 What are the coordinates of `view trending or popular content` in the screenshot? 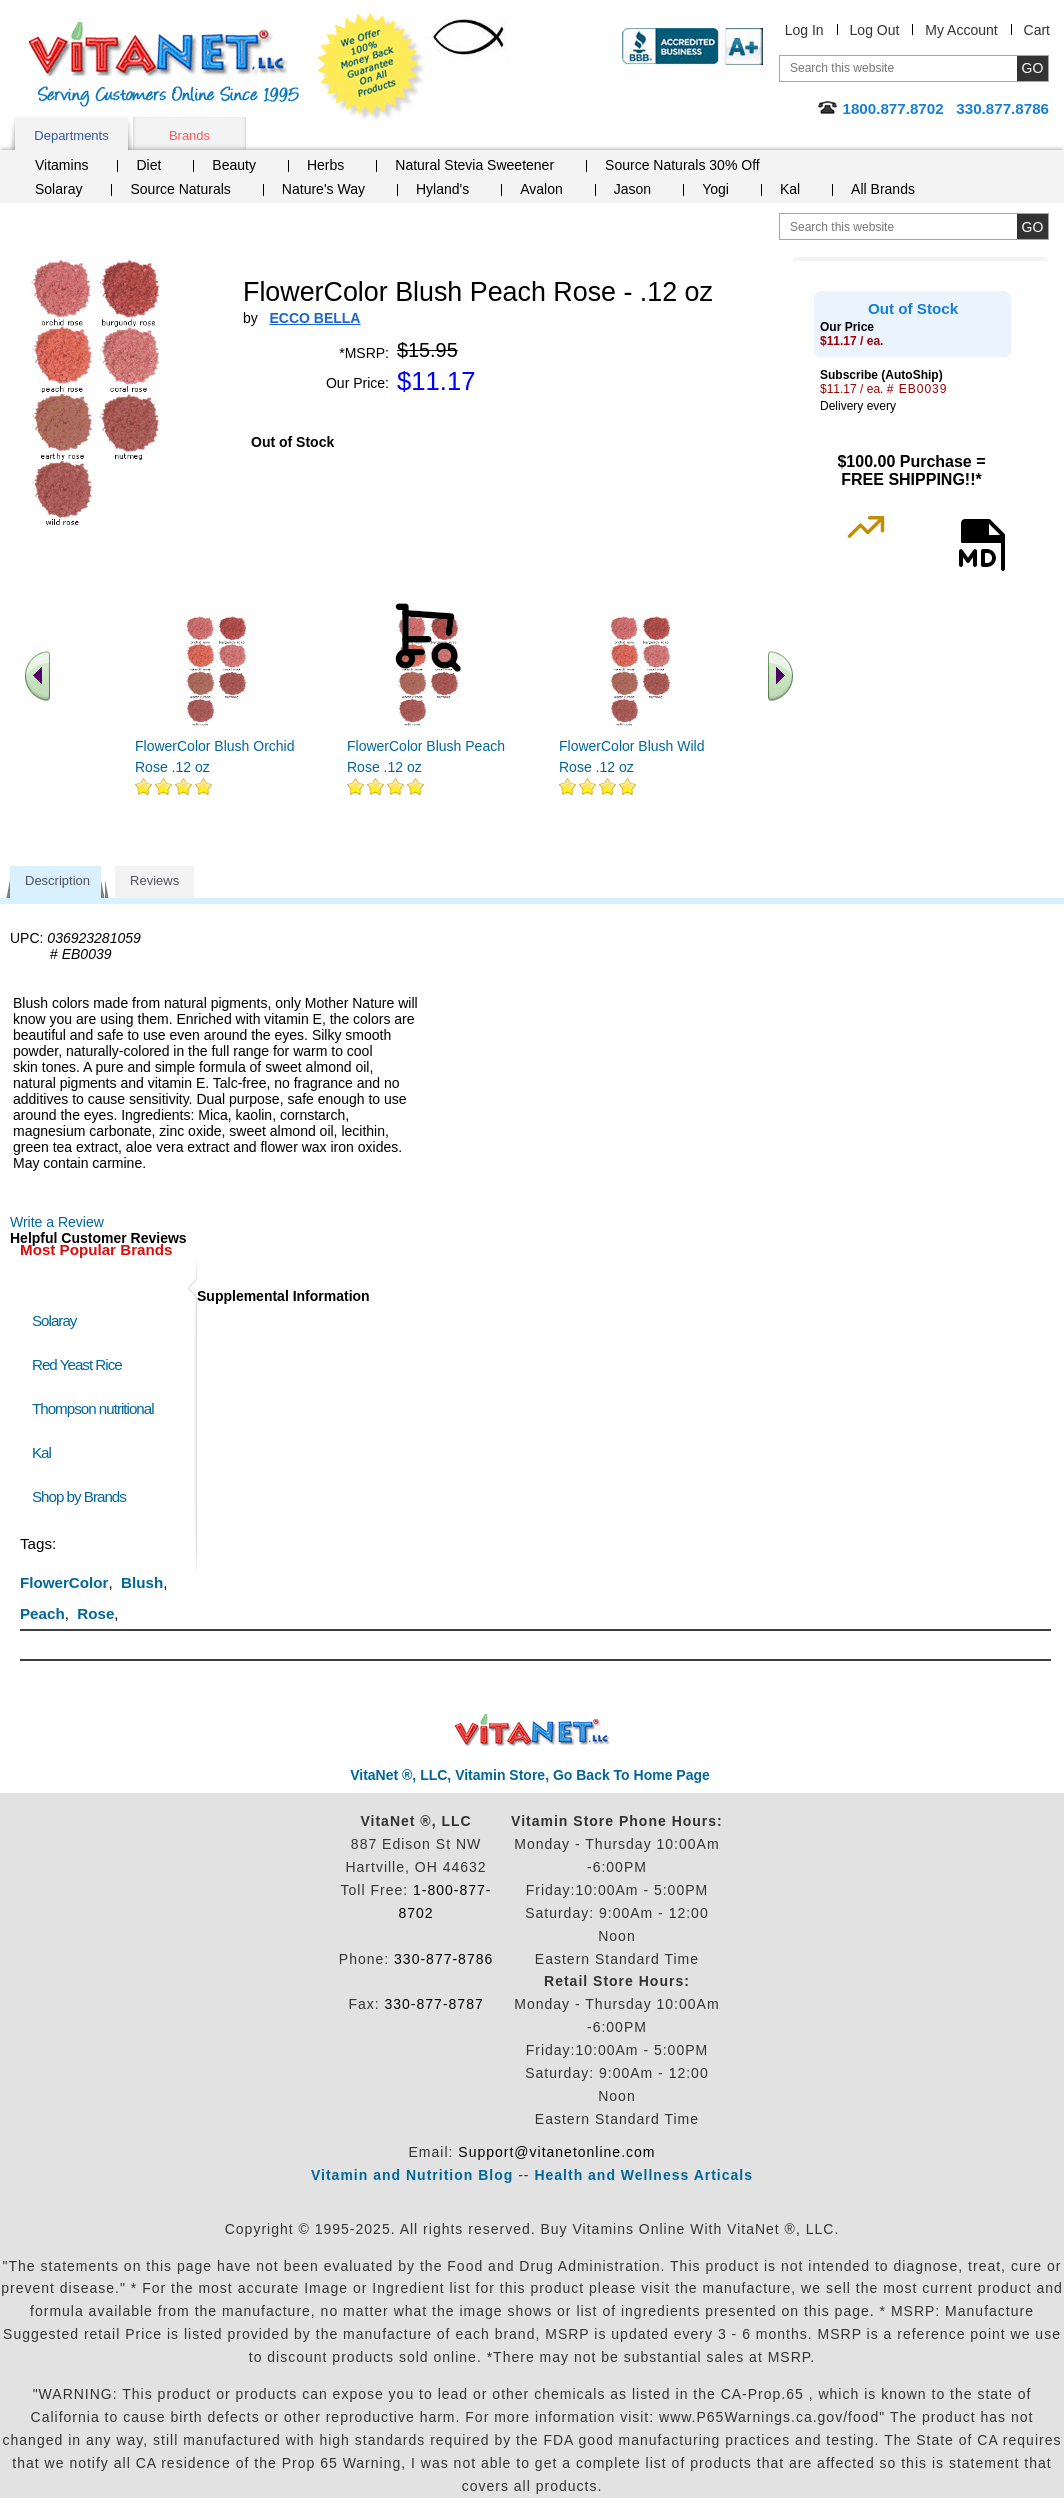 It's located at (866, 527).